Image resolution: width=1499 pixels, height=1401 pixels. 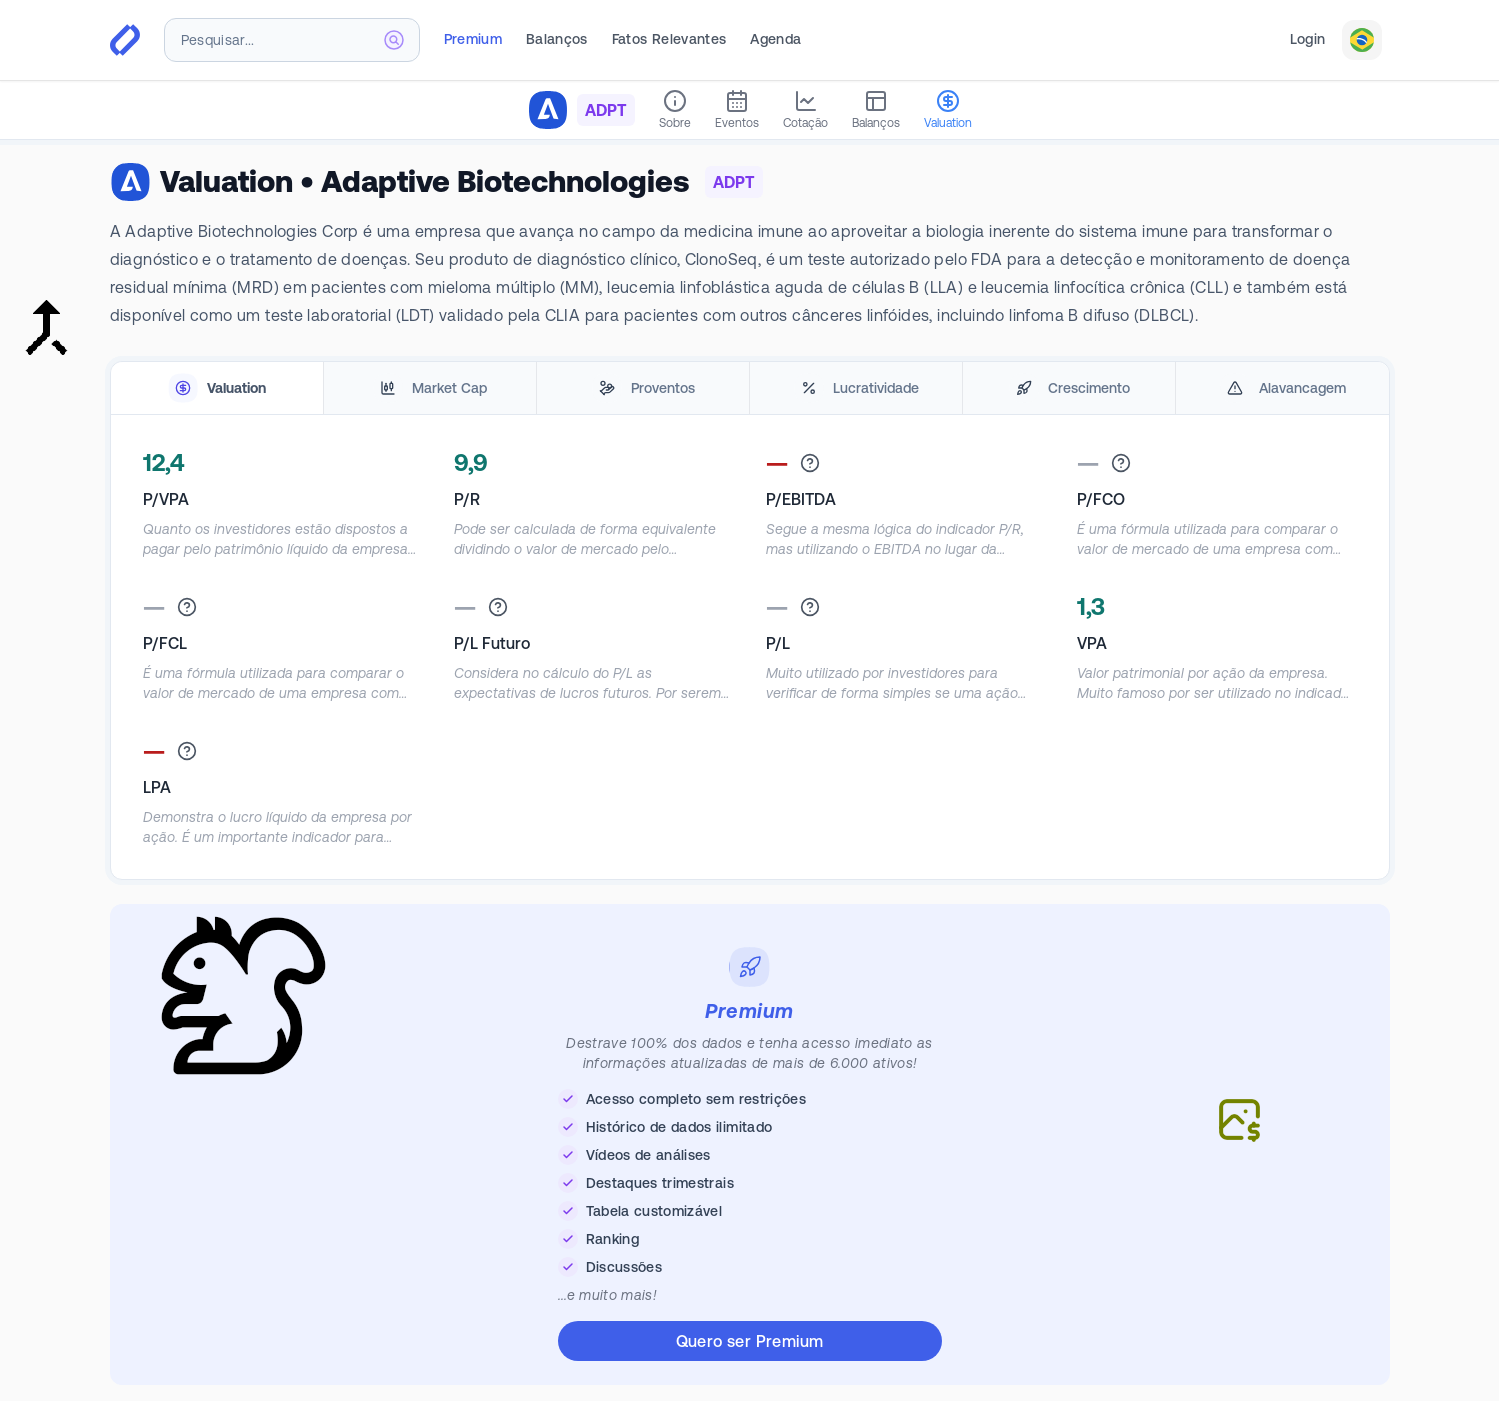 I want to click on access squirrel version control settings, so click(x=243, y=992).